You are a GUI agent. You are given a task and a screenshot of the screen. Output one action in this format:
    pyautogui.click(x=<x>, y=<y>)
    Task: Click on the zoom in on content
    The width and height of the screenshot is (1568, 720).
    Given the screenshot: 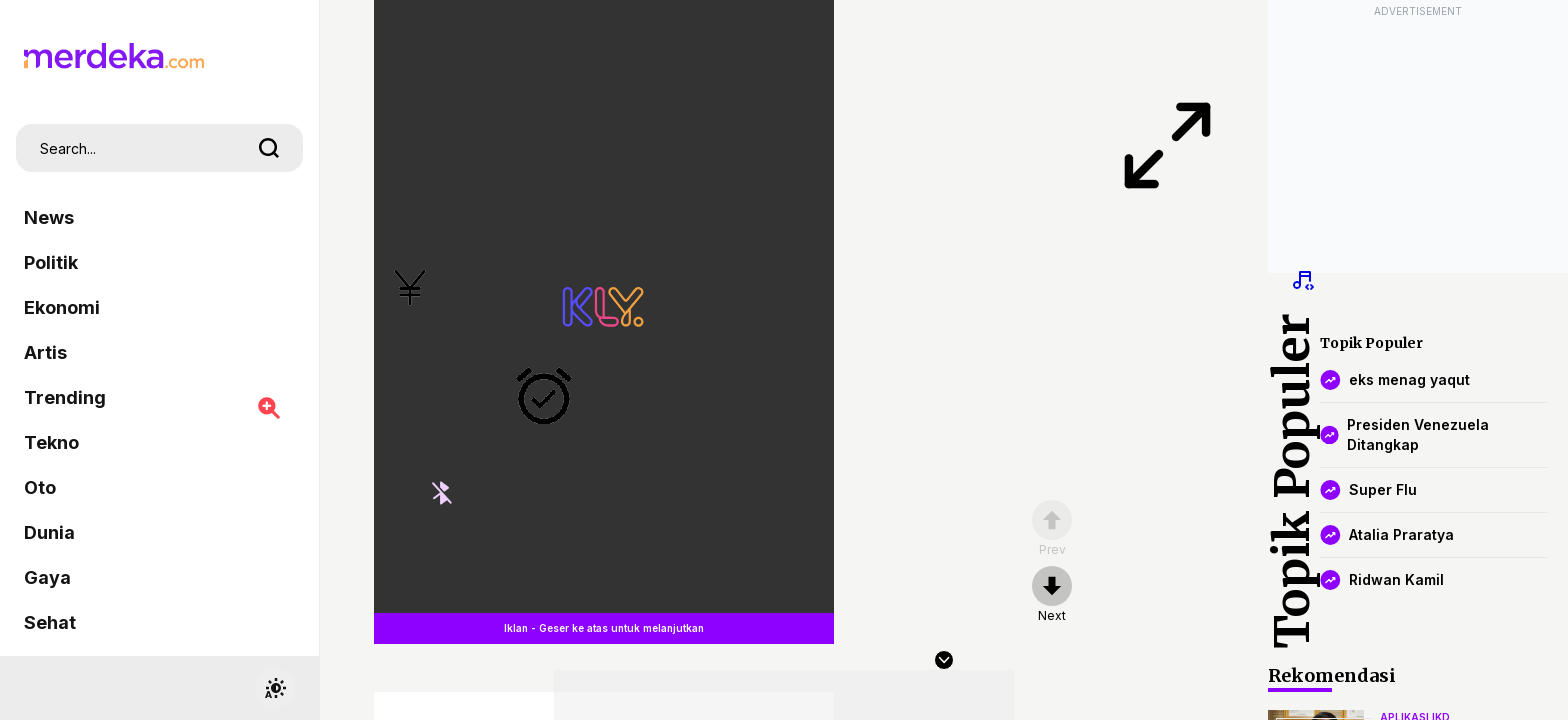 What is the action you would take?
    pyautogui.click(x=269, y=408)
    